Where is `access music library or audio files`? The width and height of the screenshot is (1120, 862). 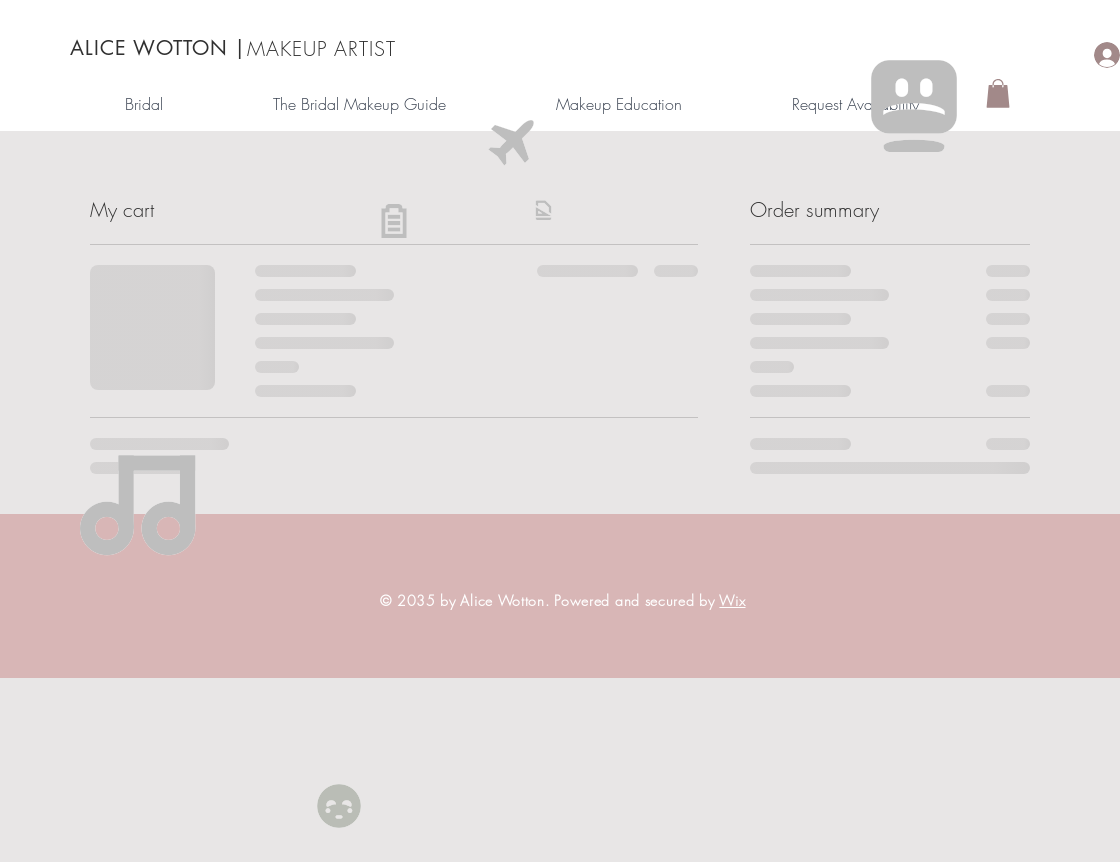 access music library or audio files is located at coordinates (141, 501).